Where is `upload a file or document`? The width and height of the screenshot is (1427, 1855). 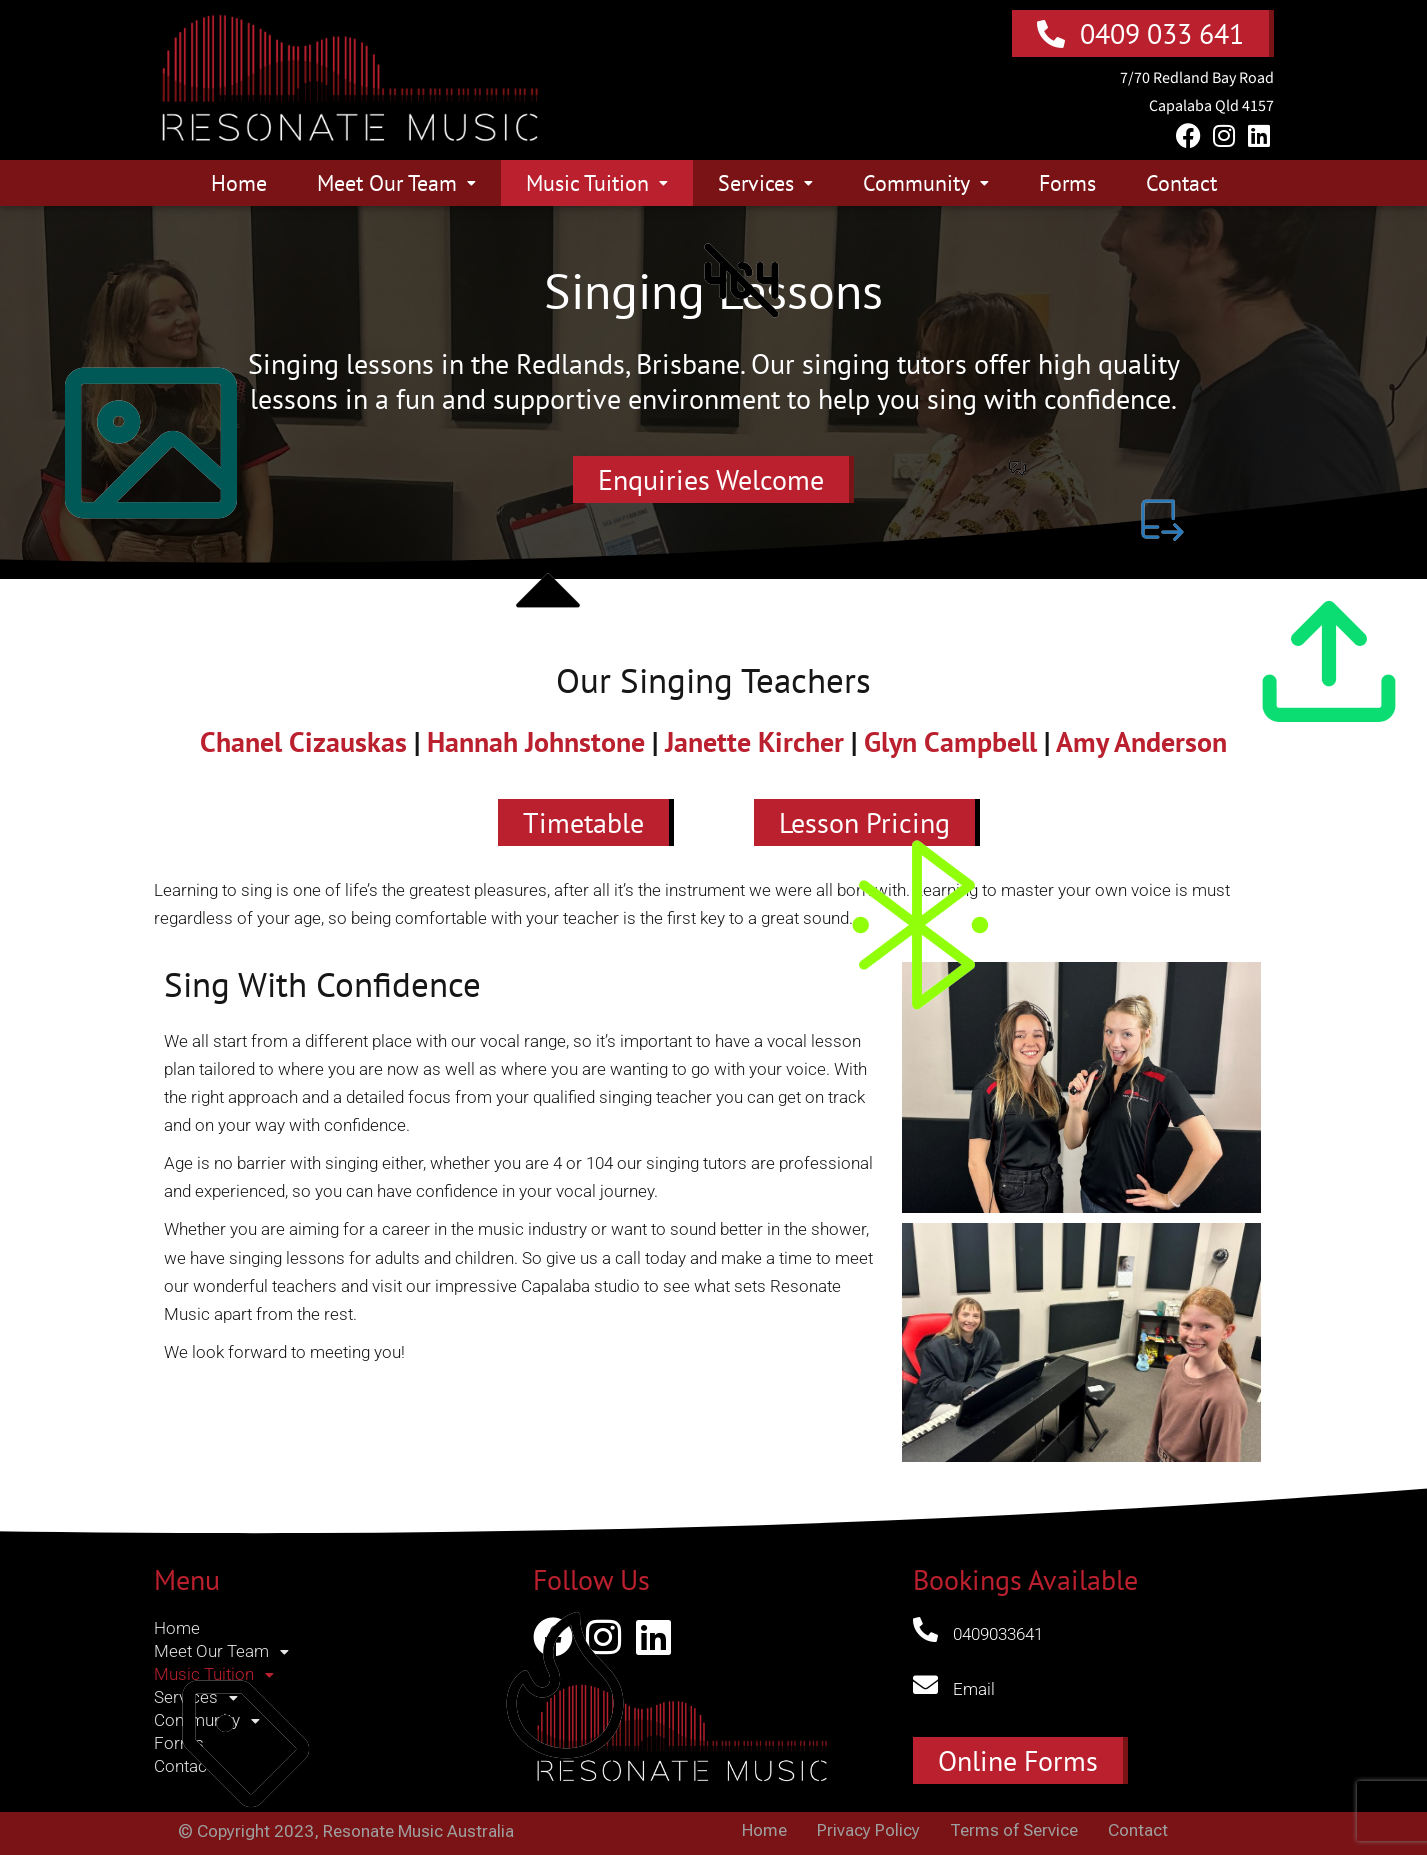
upload a file or document is located at coordinates (1329, 665).